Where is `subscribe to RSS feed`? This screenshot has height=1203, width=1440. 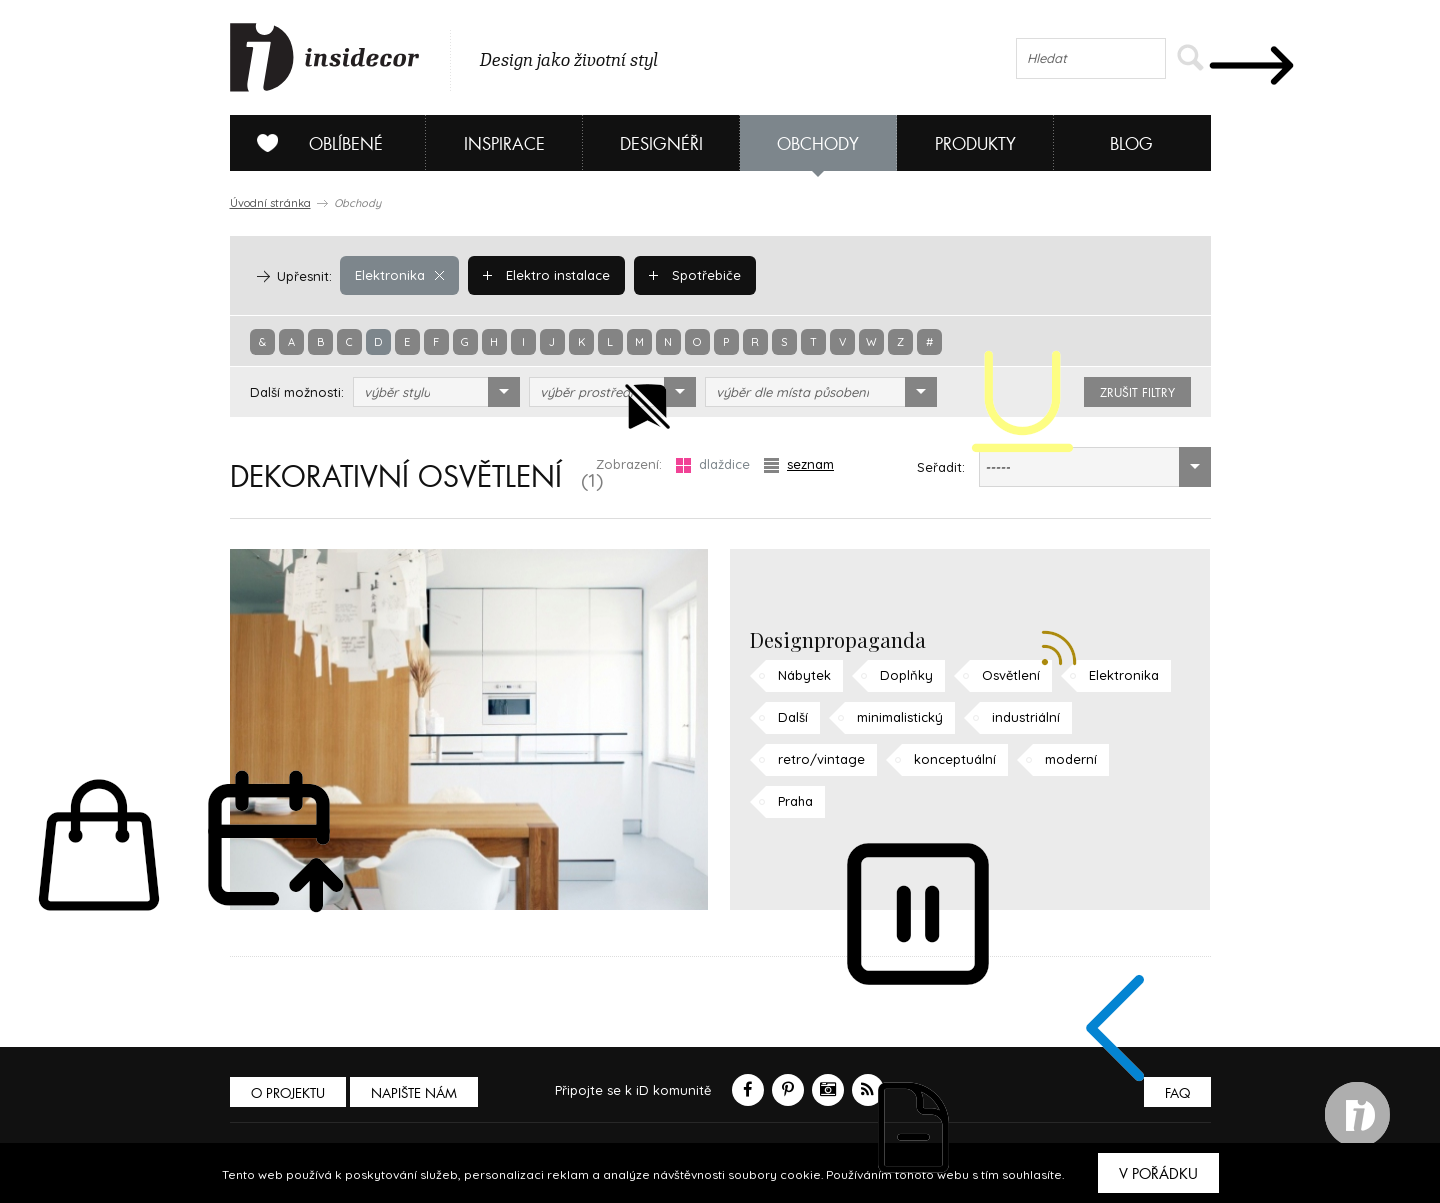 subscribe to RSS feed is located at coordinates (1059, 648).